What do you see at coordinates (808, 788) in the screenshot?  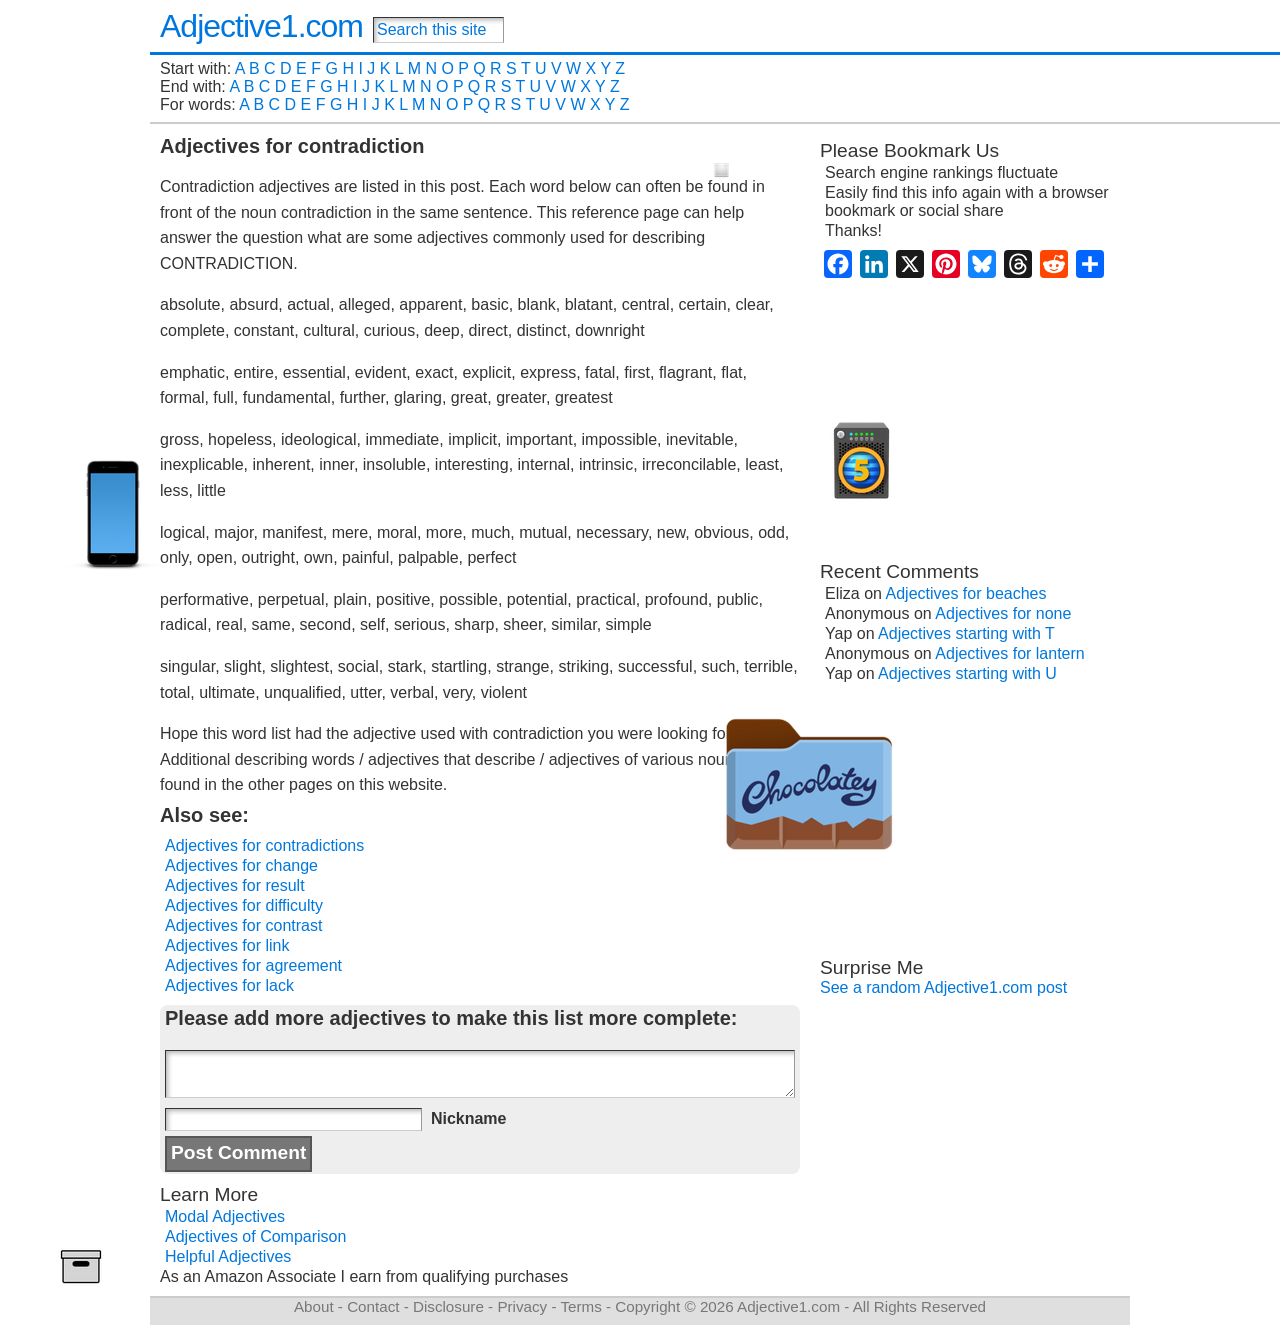 I see `folder containing chocolatey package manager files` at bounding box center [808, 788].